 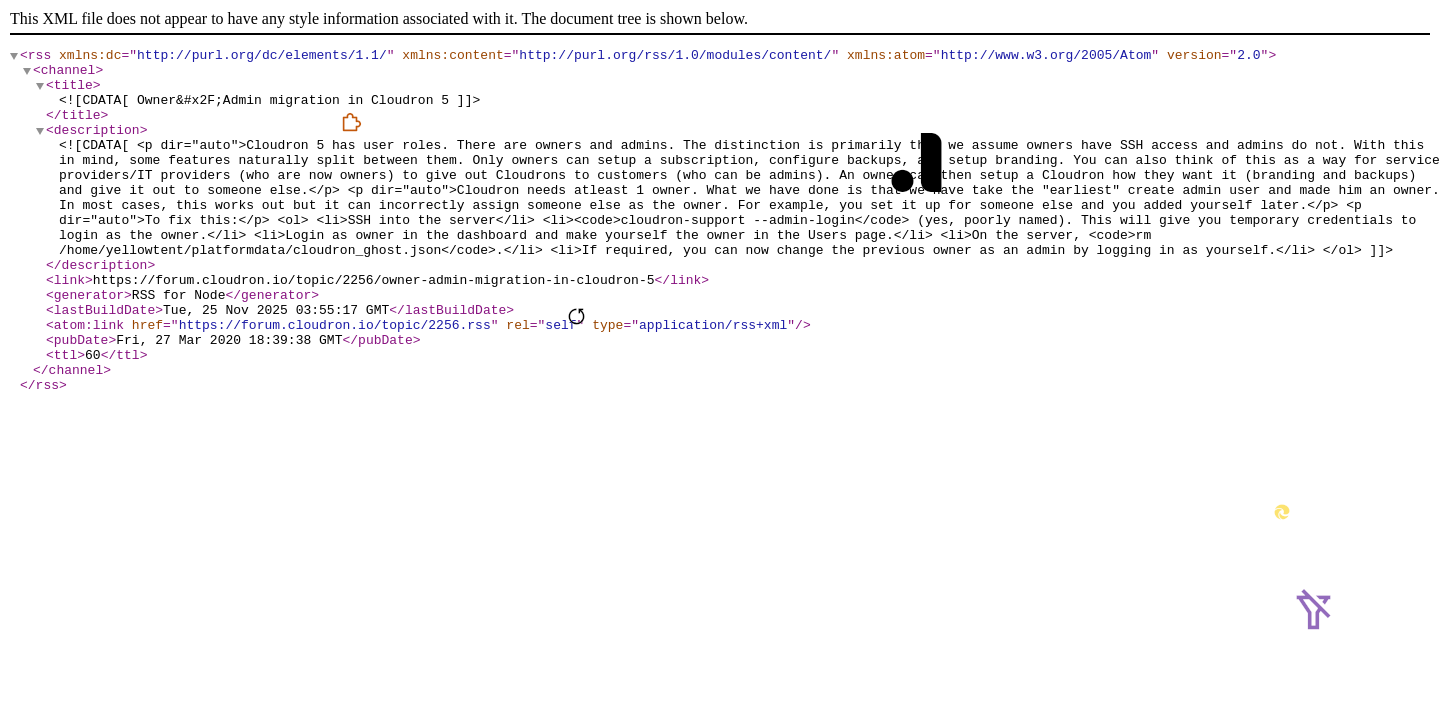 What do you see at coordinates (1313, 610) in the screenshot?
I see `clear all active filters` at bounding box center [1313, 610].